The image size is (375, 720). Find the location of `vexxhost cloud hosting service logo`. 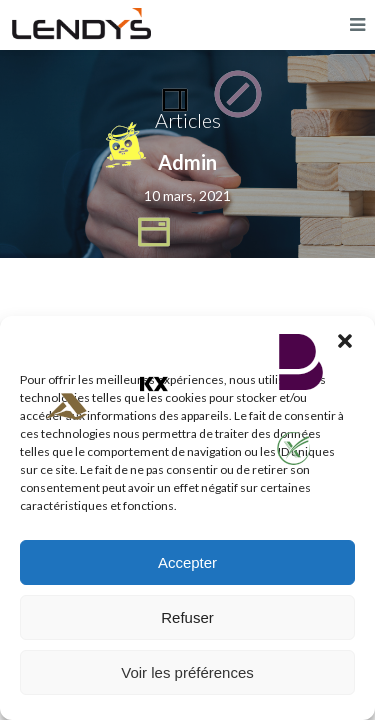

vexxhost cloud hosting service logo is located at coordinates (293, 448).